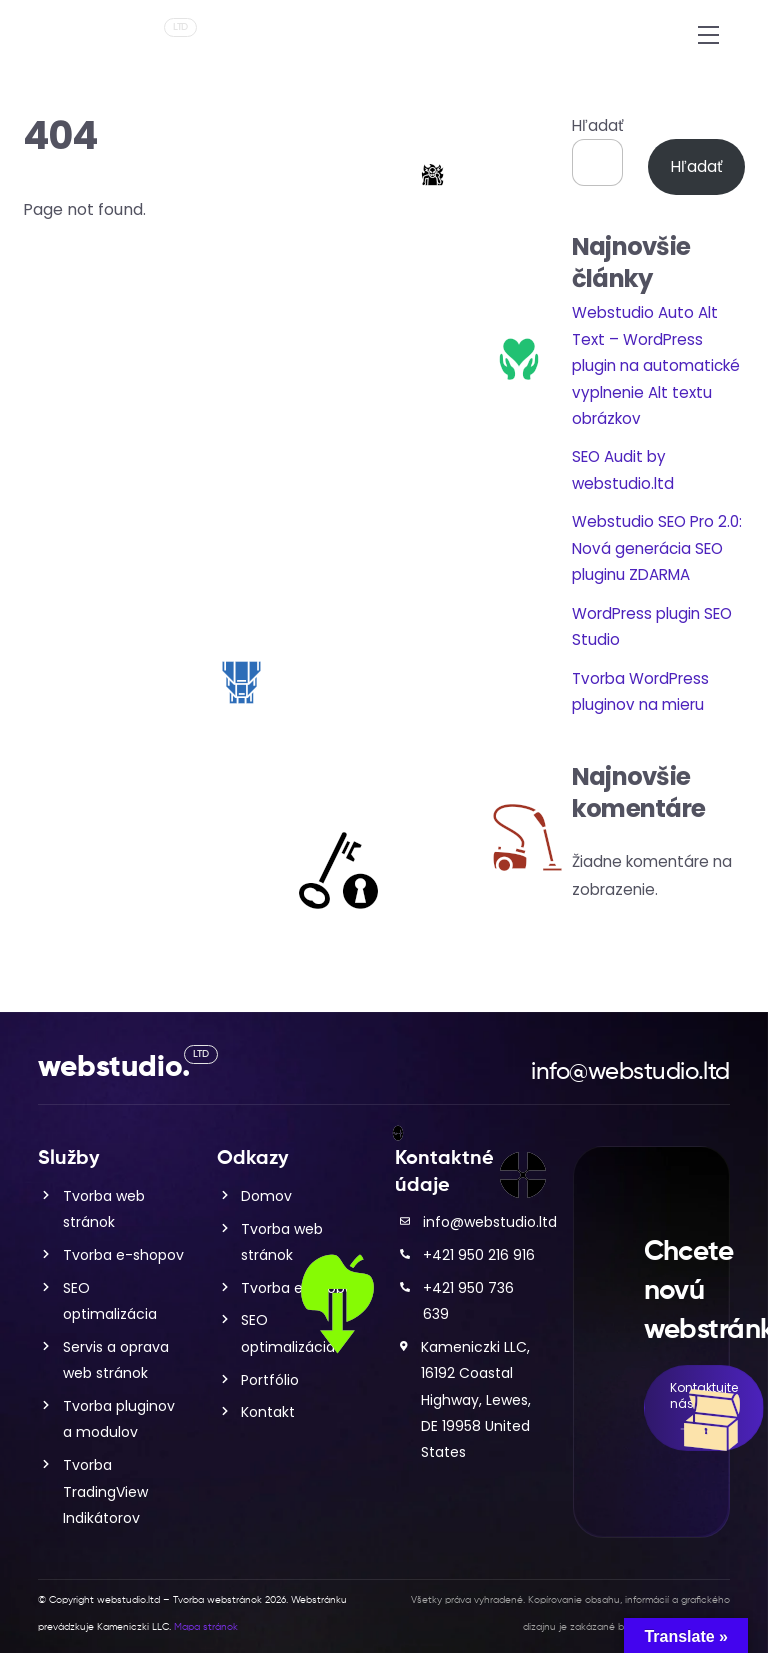  Describe the element at coordinates (432, 174) in the screenshot. I see `activate enrage ability or berserk mode` at that location.